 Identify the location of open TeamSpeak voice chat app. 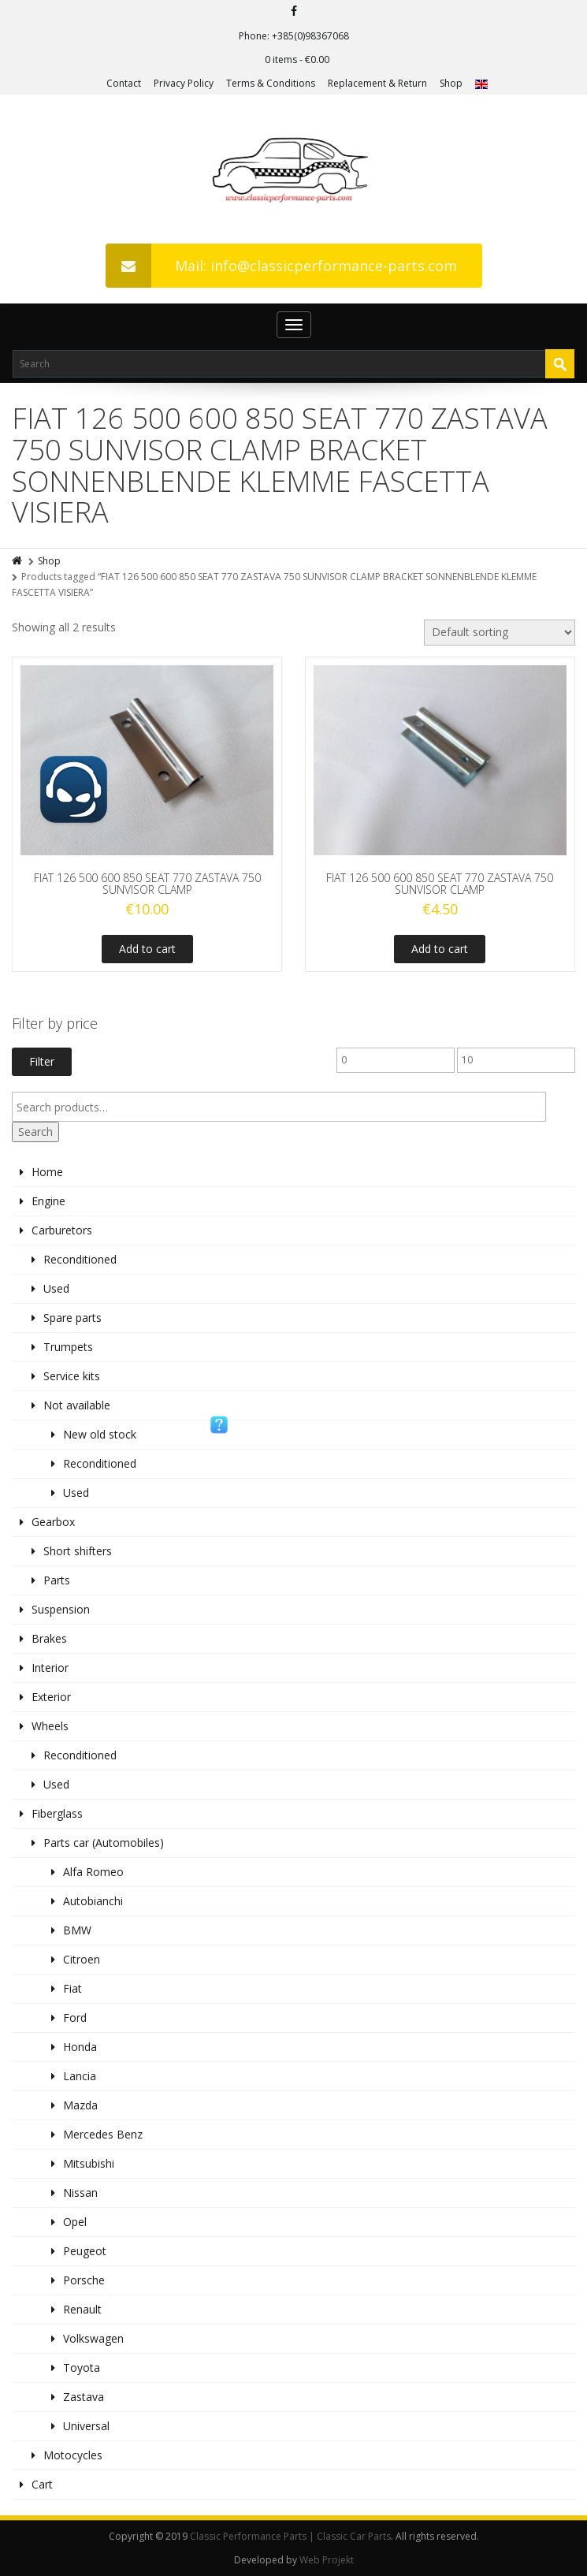
(73, 789).